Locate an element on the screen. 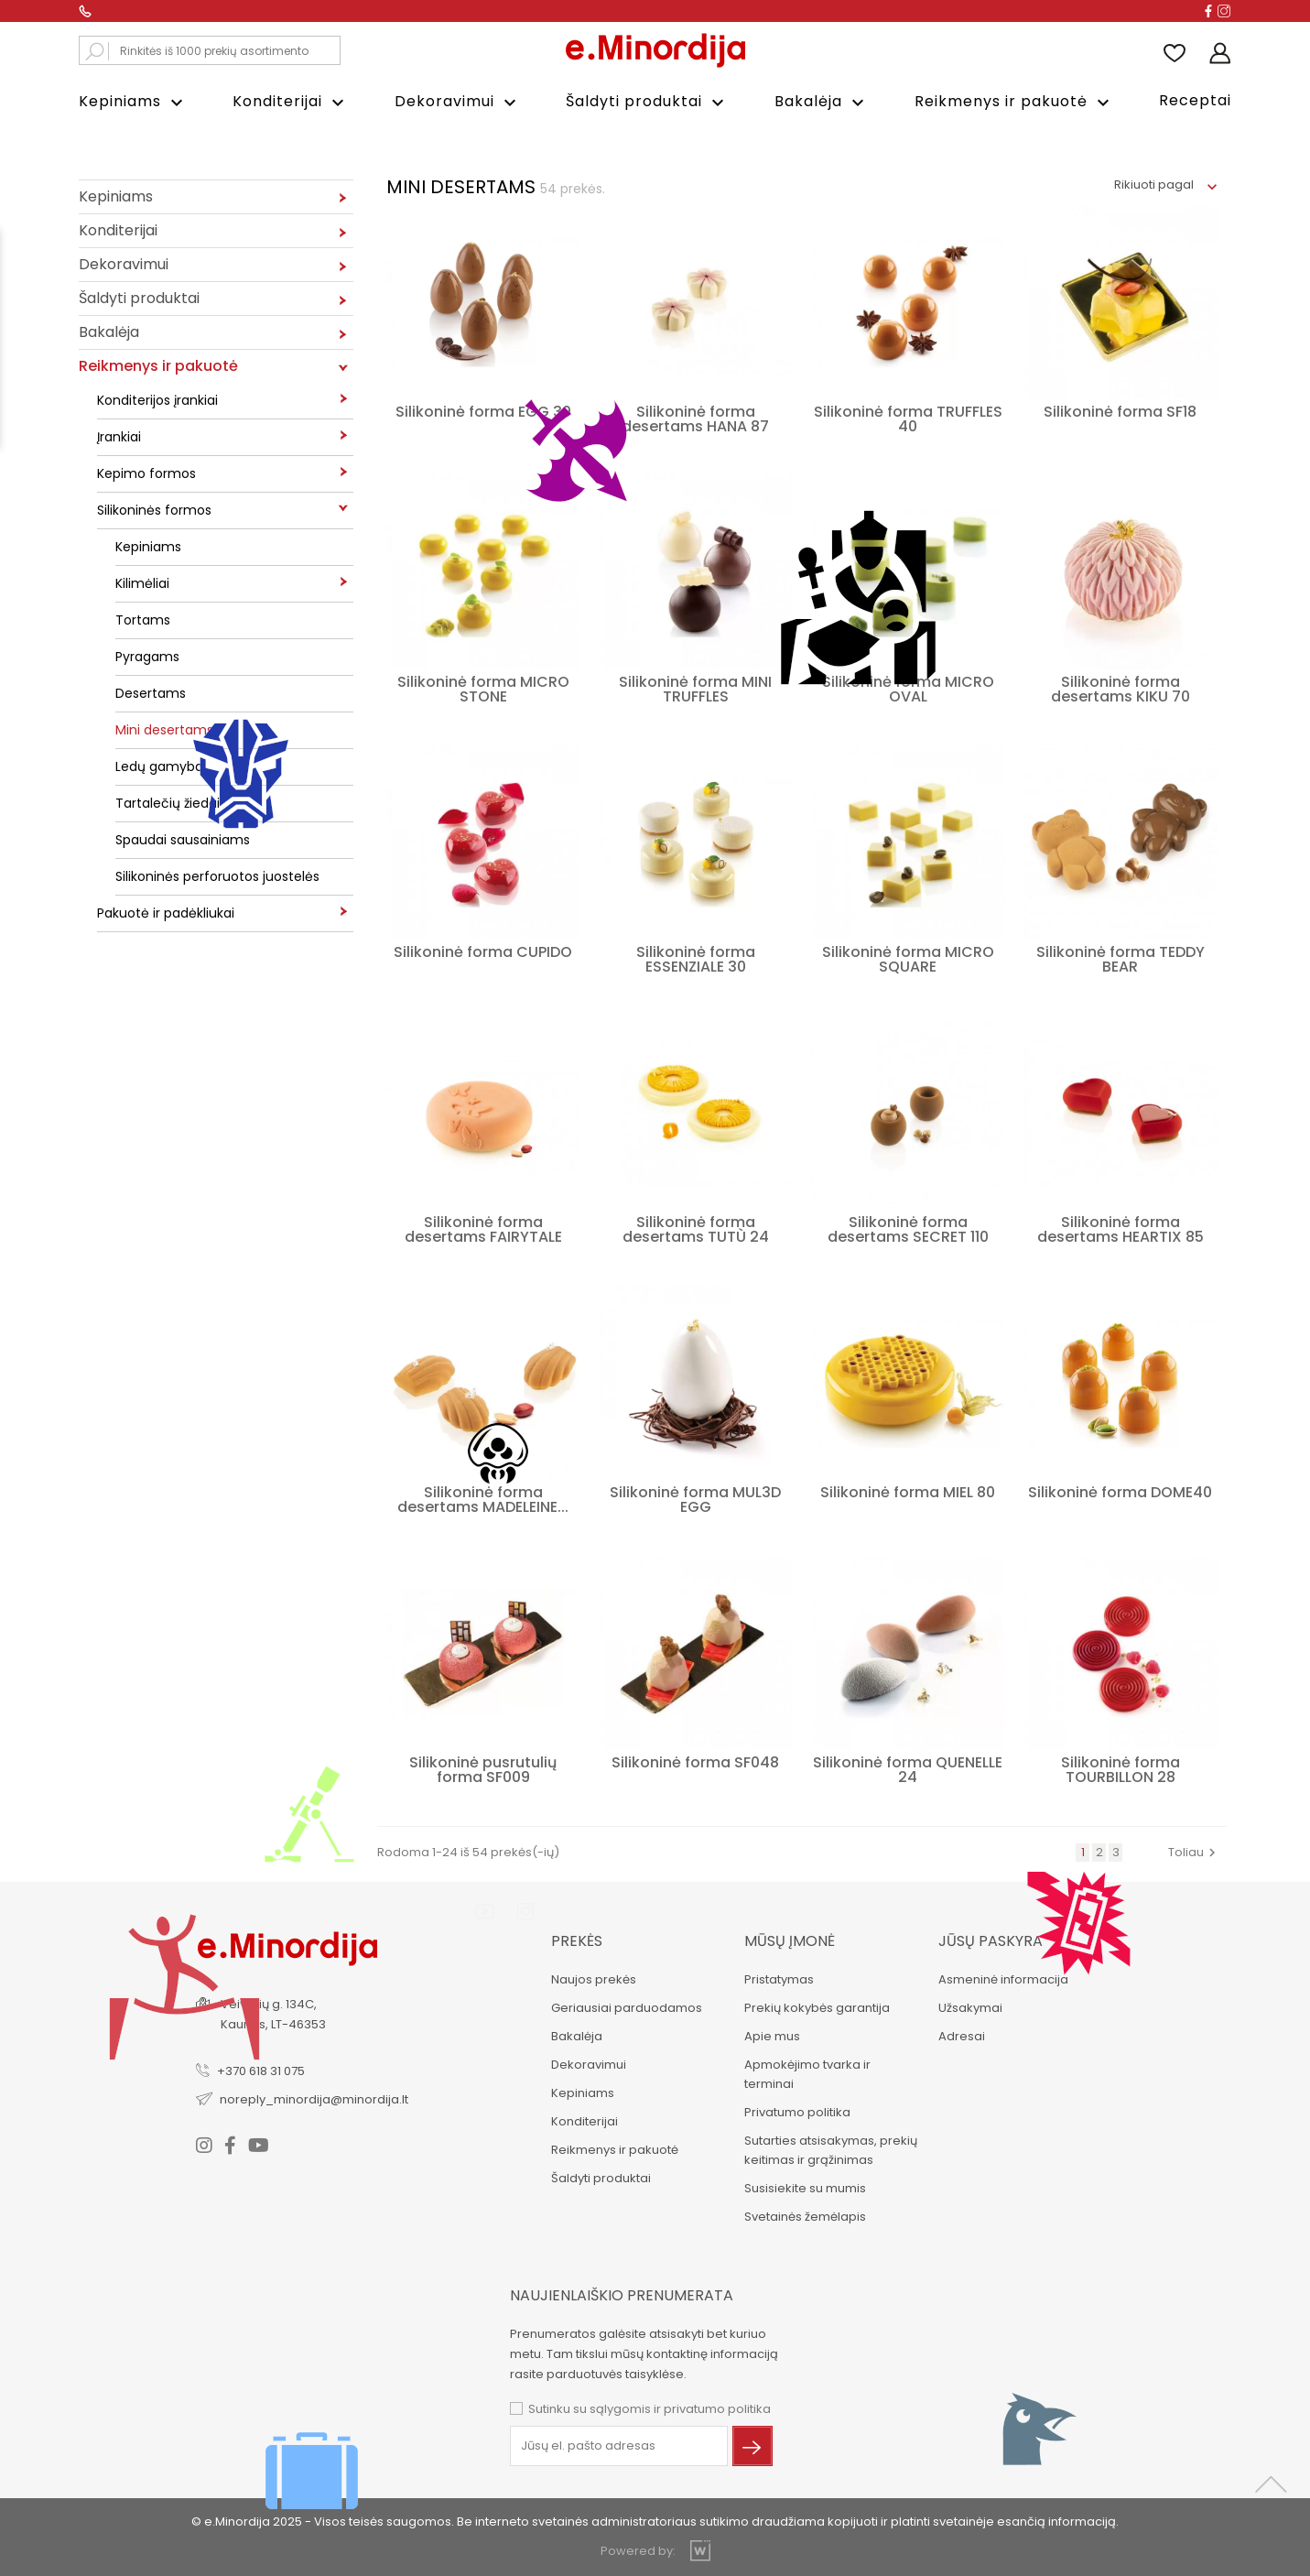 The image size is (1310, 2576). boost or recharge energy is located at coordinates (1078, 1923).